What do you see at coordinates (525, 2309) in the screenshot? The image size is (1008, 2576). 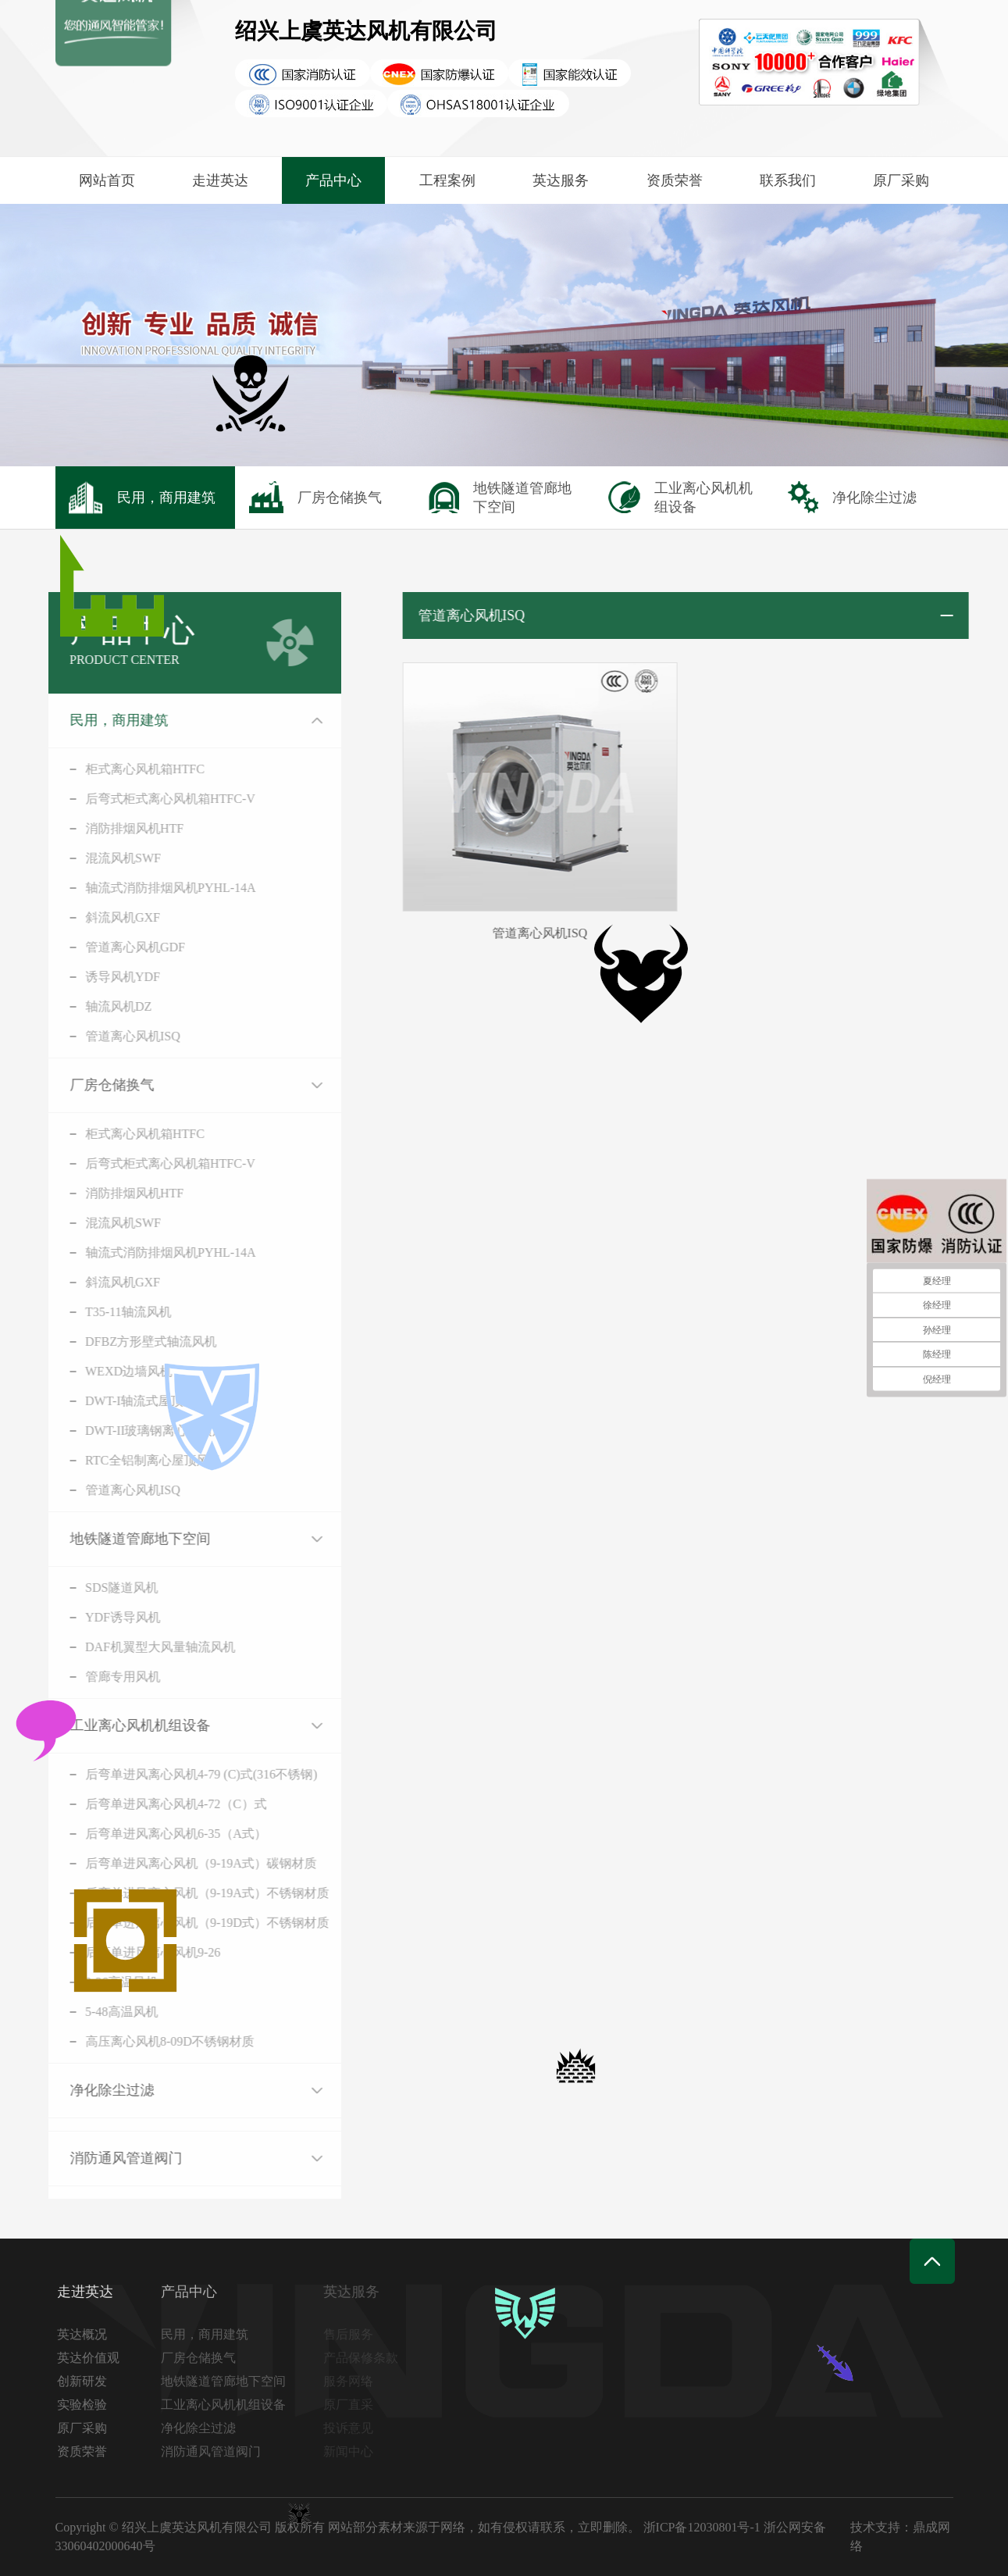 I see `guild or faction emblem in a game interface` at bounding box center [525, 2309].